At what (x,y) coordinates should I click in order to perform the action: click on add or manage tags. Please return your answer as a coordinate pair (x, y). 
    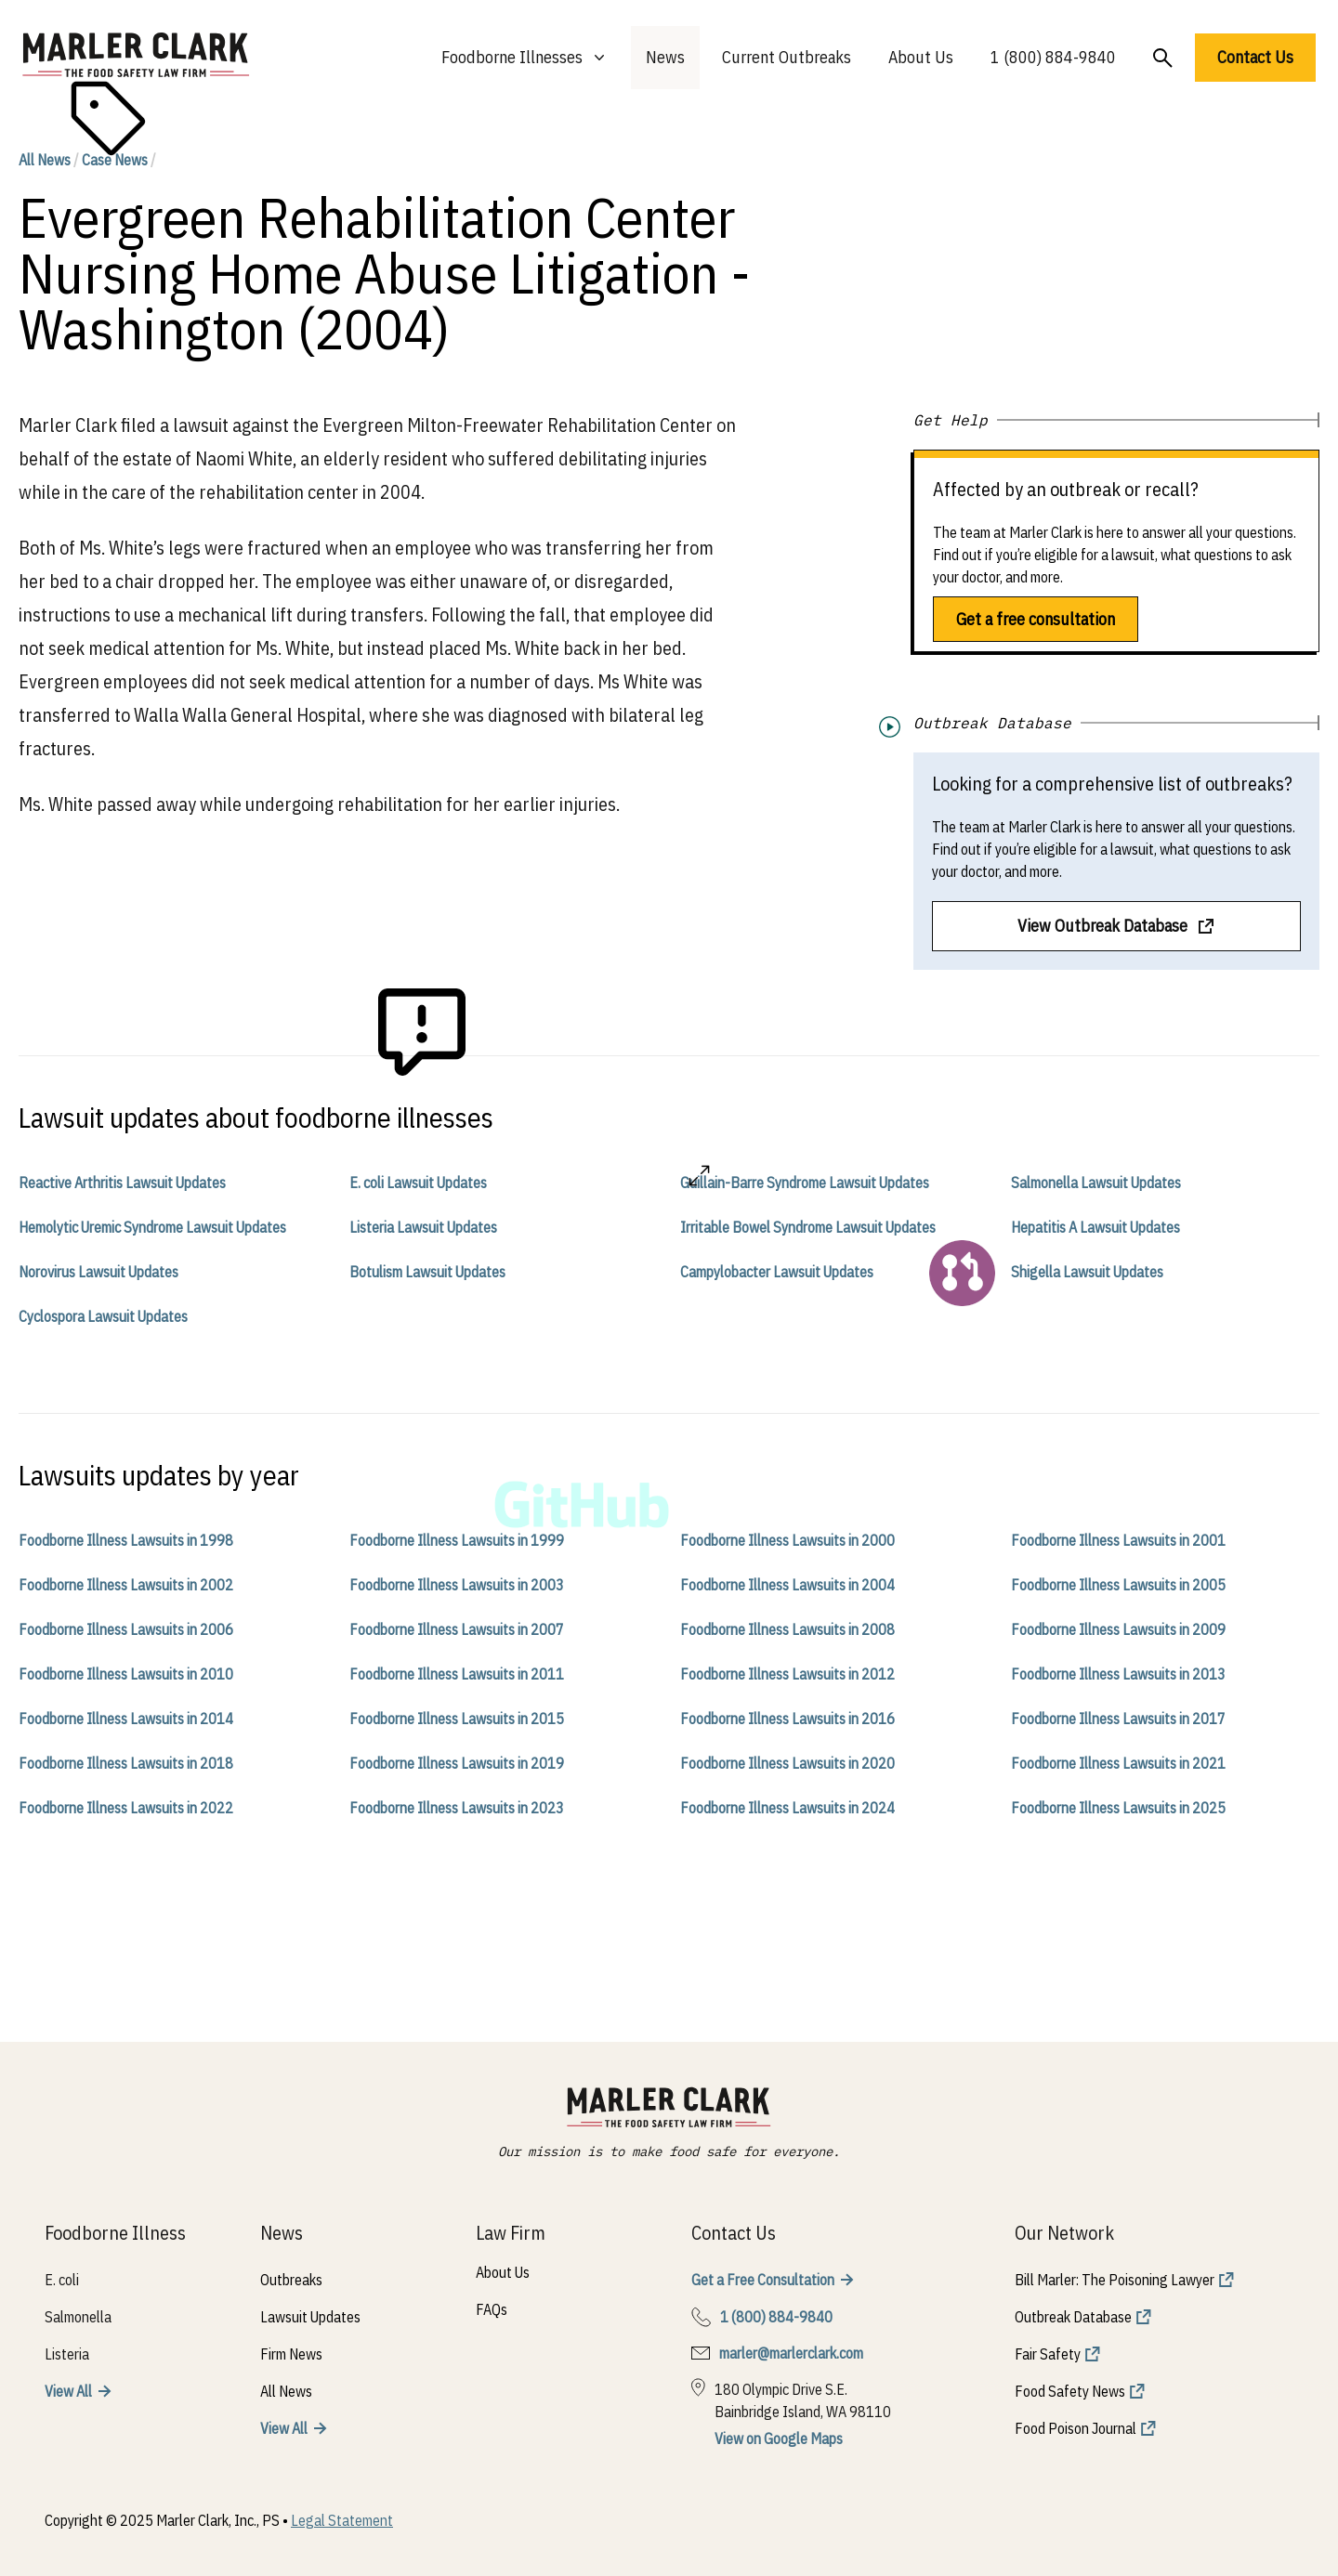
    Looking at the image, I should click on (109, 119).